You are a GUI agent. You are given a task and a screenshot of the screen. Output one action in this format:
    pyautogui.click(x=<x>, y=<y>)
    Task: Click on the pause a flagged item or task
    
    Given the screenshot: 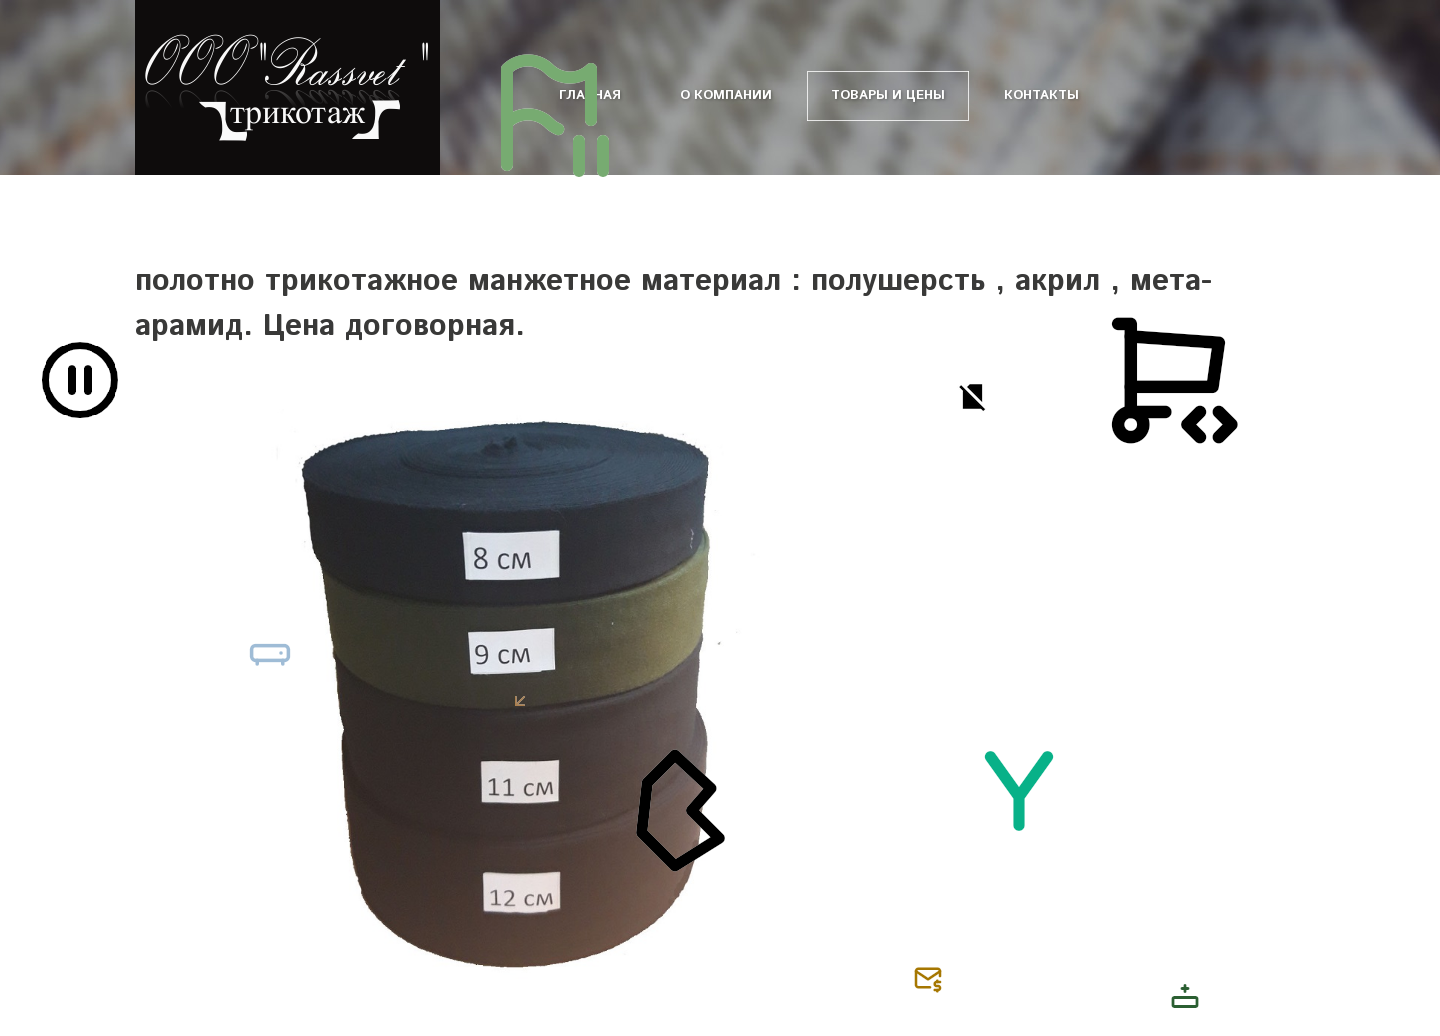 What is the action you would take?
    pyautogui.click(x=549, y=111)
    